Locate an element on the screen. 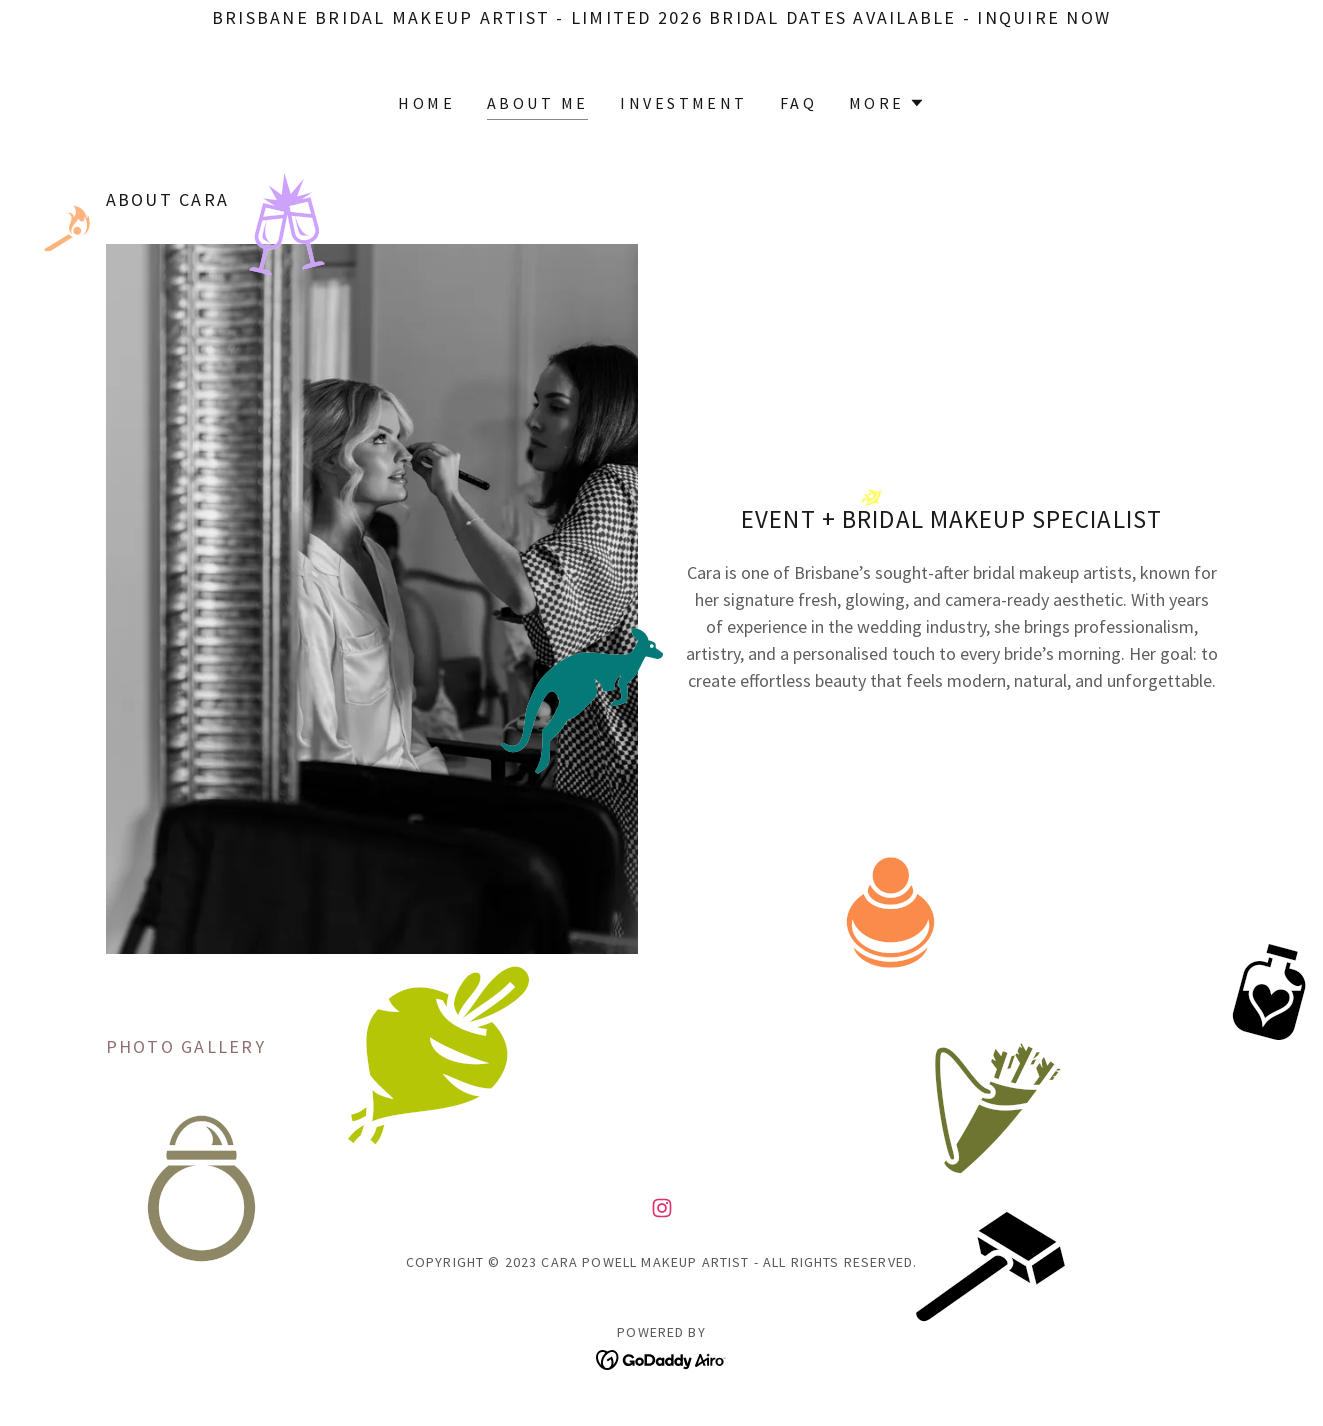  health potion or healing item in a game inventory is located at coordinates (1269, 991).